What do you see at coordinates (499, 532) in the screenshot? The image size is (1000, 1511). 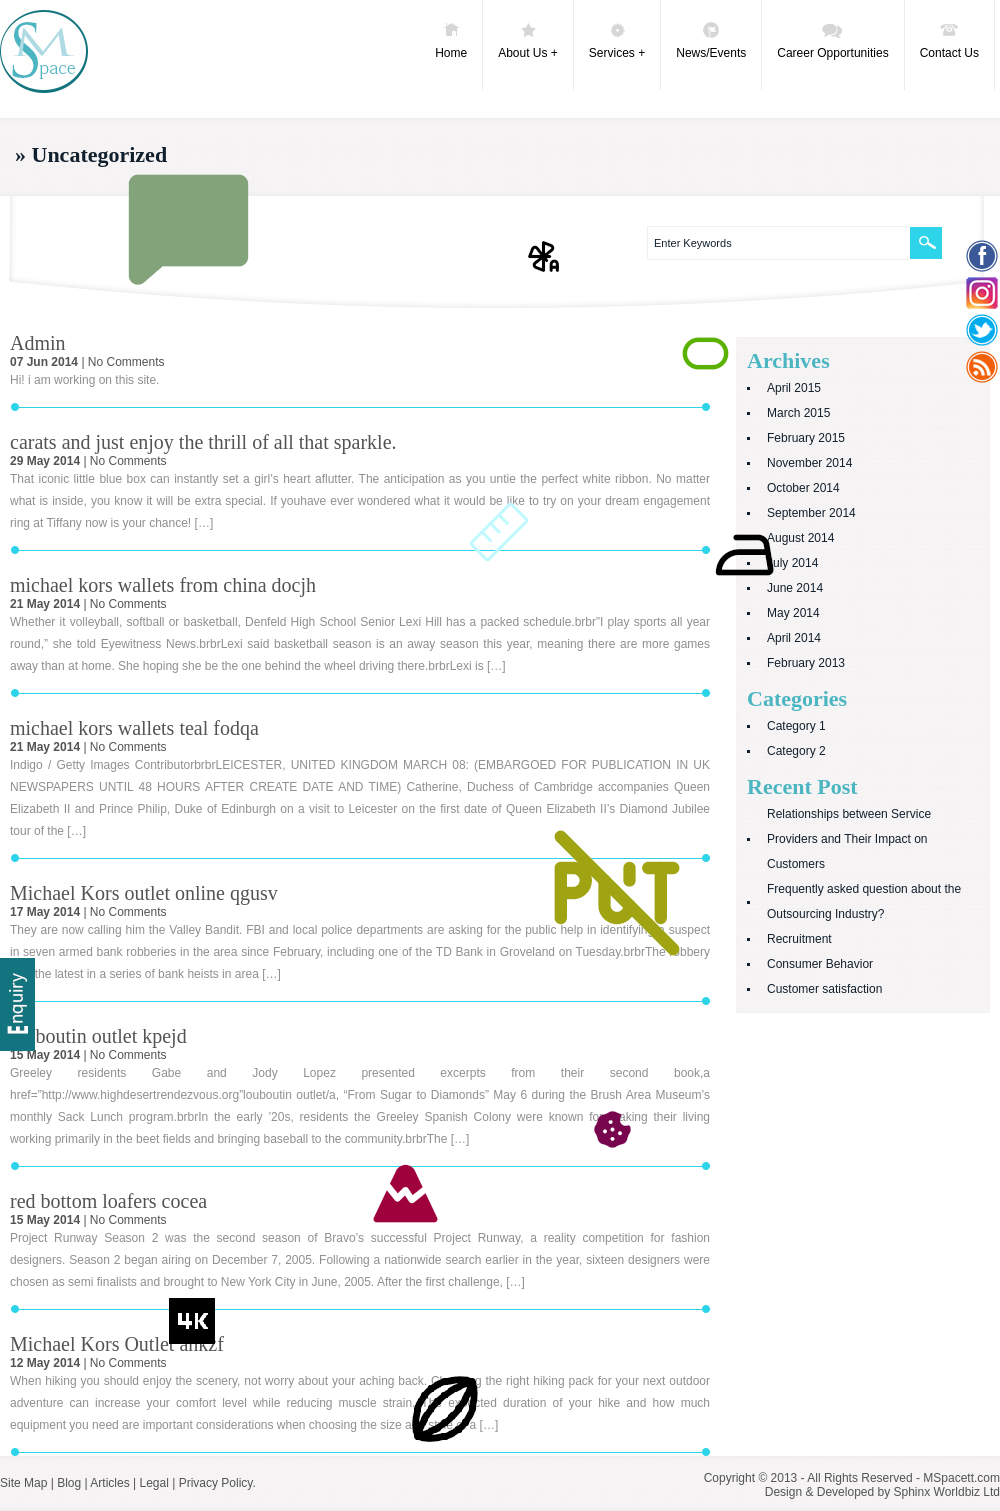 I see `access measurement tools` at bounding box center [499, 532].